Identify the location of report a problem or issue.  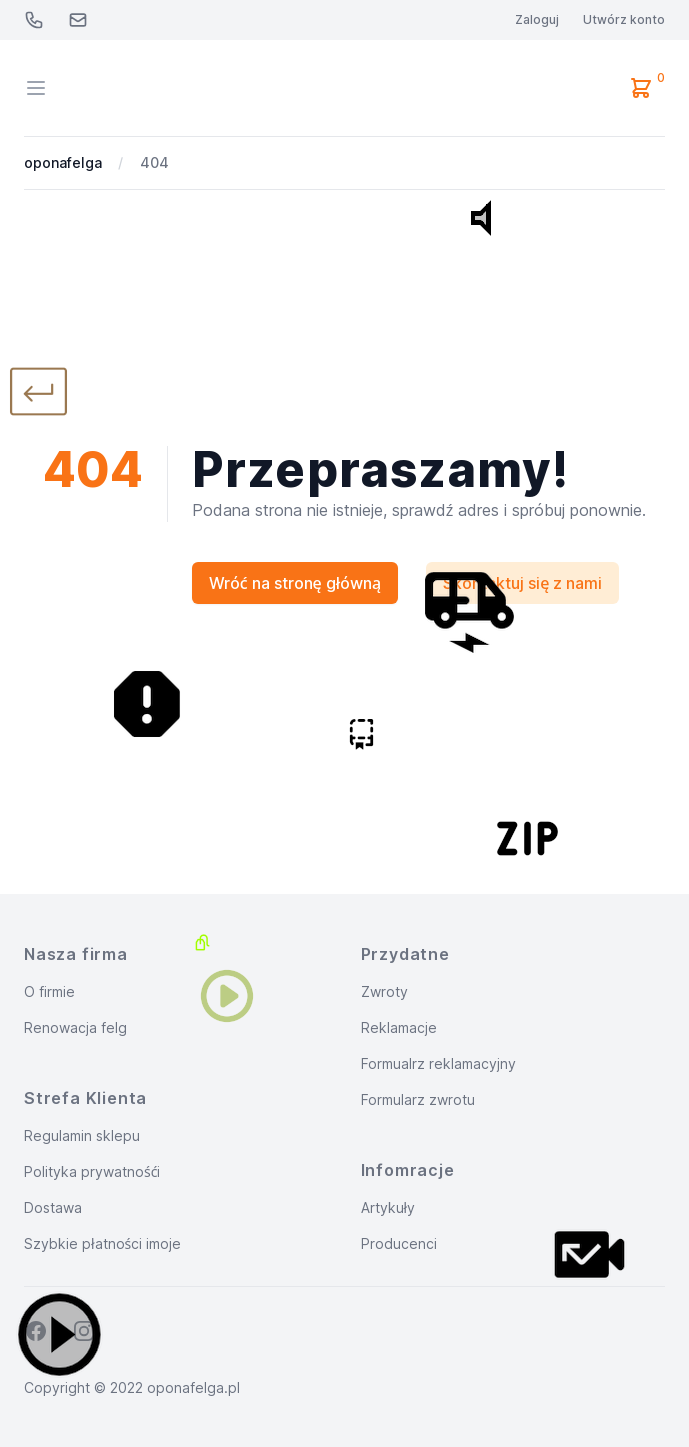
(147, 704).